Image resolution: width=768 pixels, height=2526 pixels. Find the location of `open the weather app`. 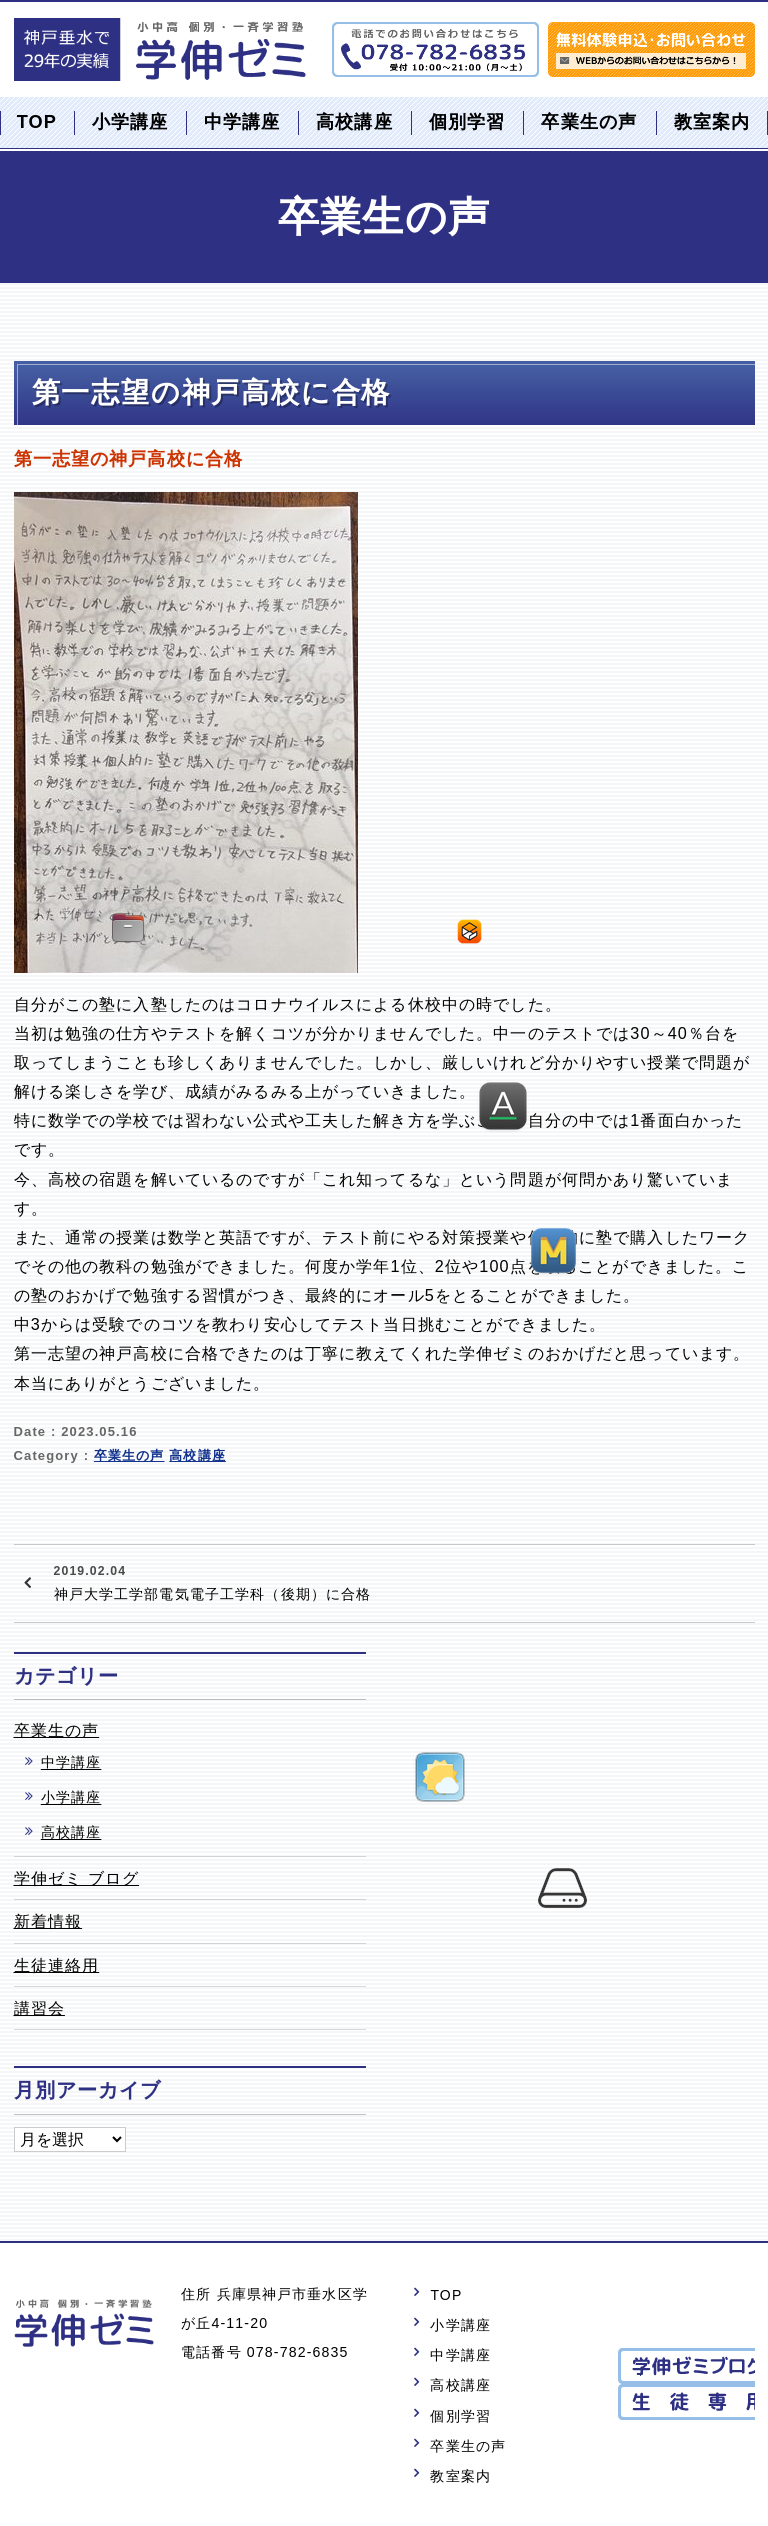

open the weather app is located at coordinates (440, 1777).